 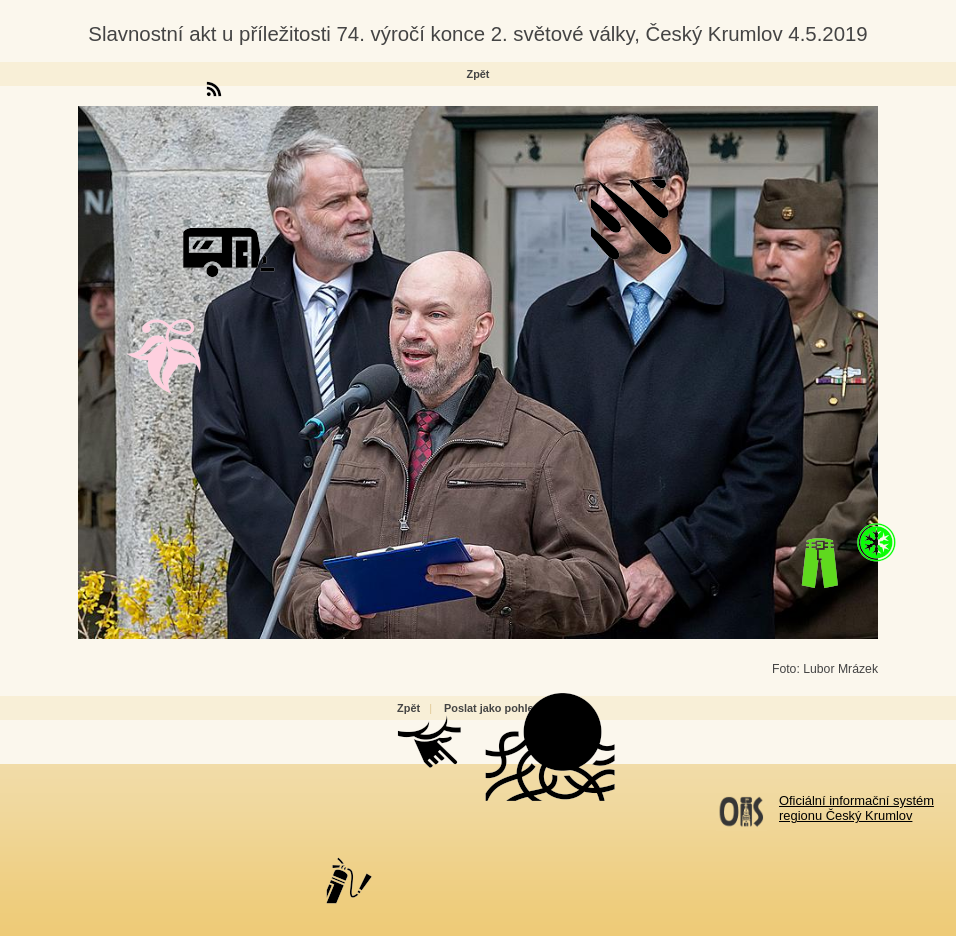 What do you see at coordinates (631, 219) in the screenshot?
I see `indicates heavy rain weather condition` at bounding box center [631, 219].